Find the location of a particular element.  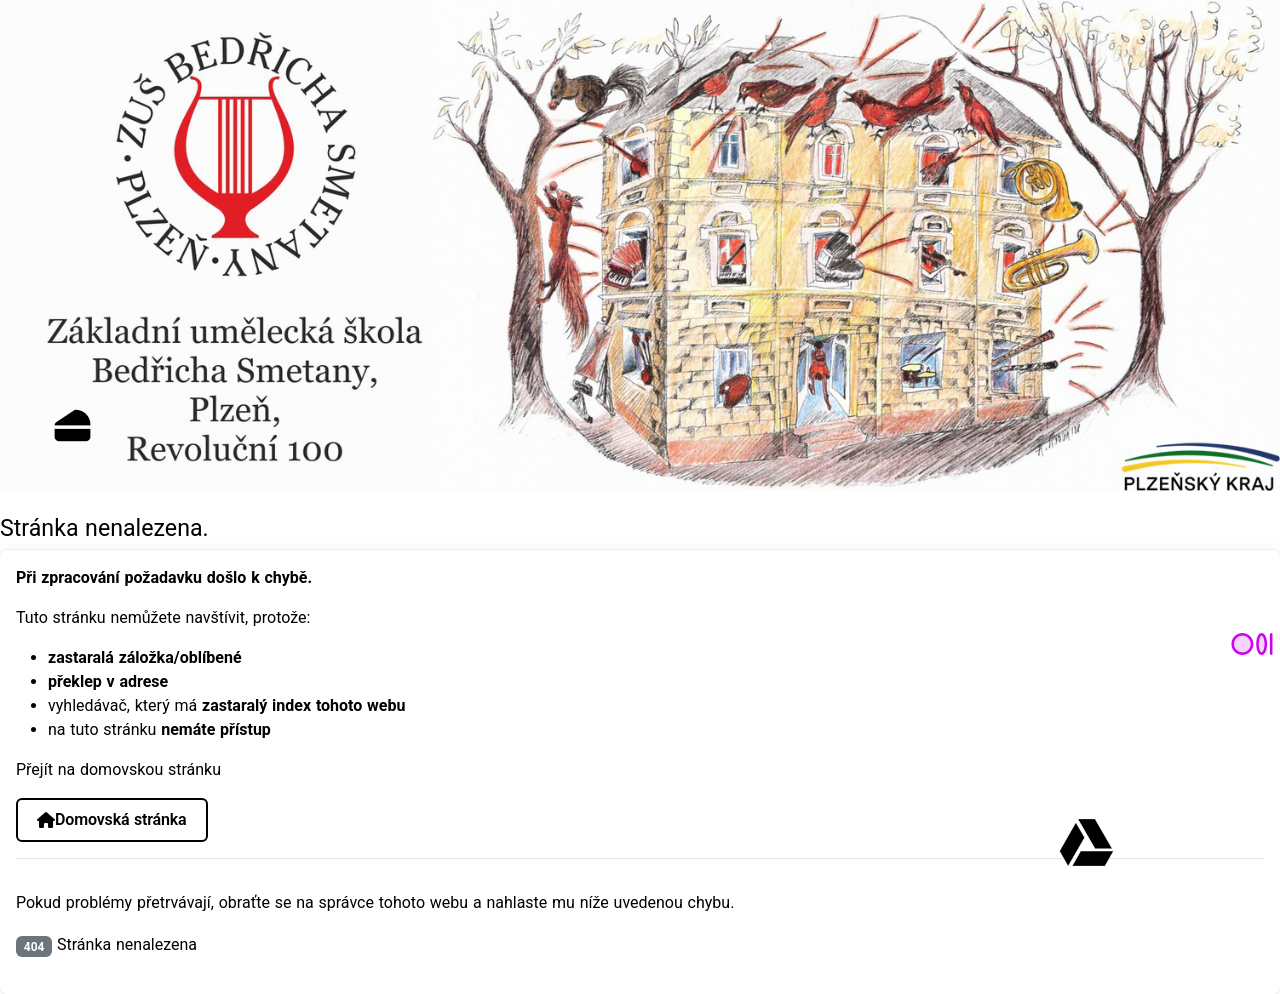

visit medium profile or blog is located at coordinates (1252, 644).